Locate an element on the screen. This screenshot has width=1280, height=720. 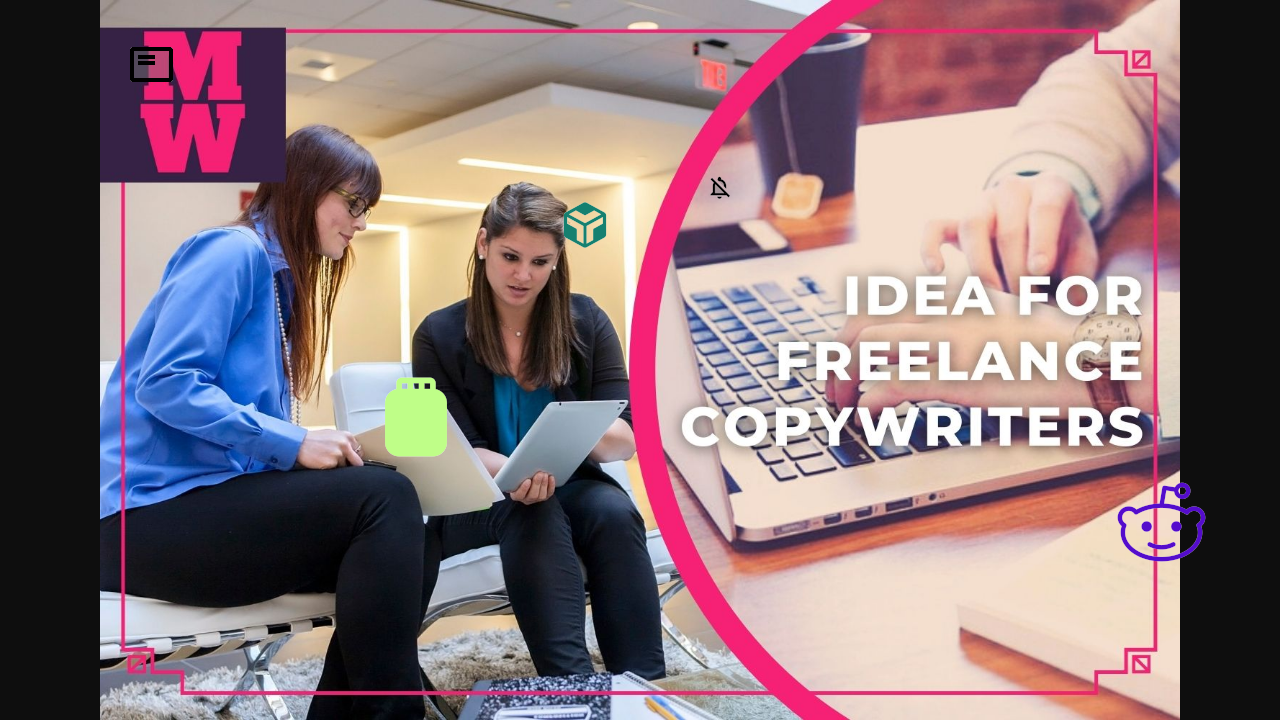
store or save items in a container is located at coordinates (416, 417).